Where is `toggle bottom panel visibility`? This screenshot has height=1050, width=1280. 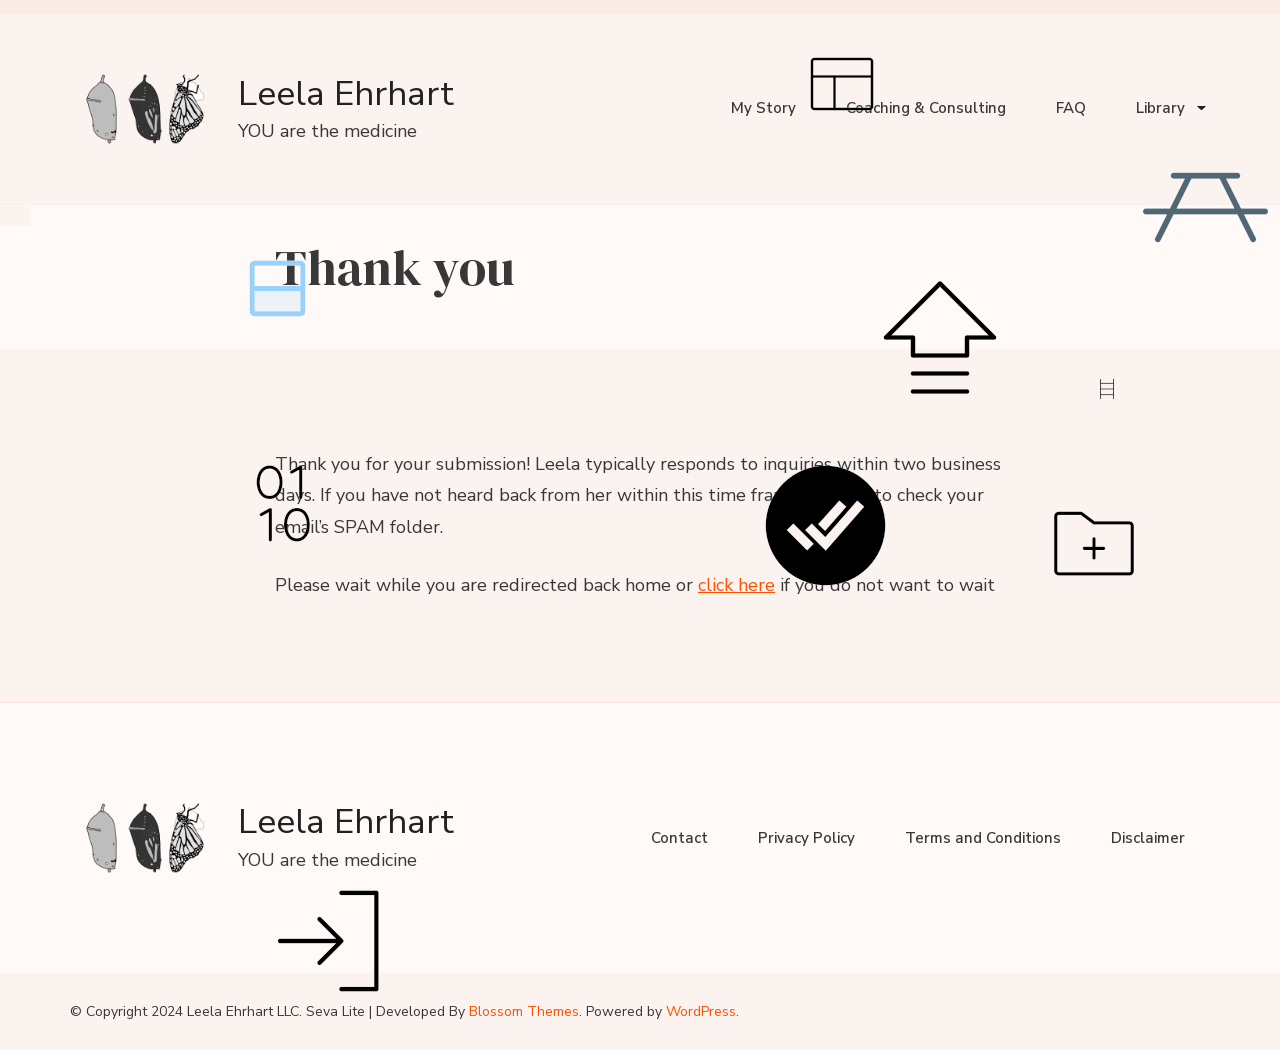
toggle bottom panel visibility is located at coordinates (277, 288).